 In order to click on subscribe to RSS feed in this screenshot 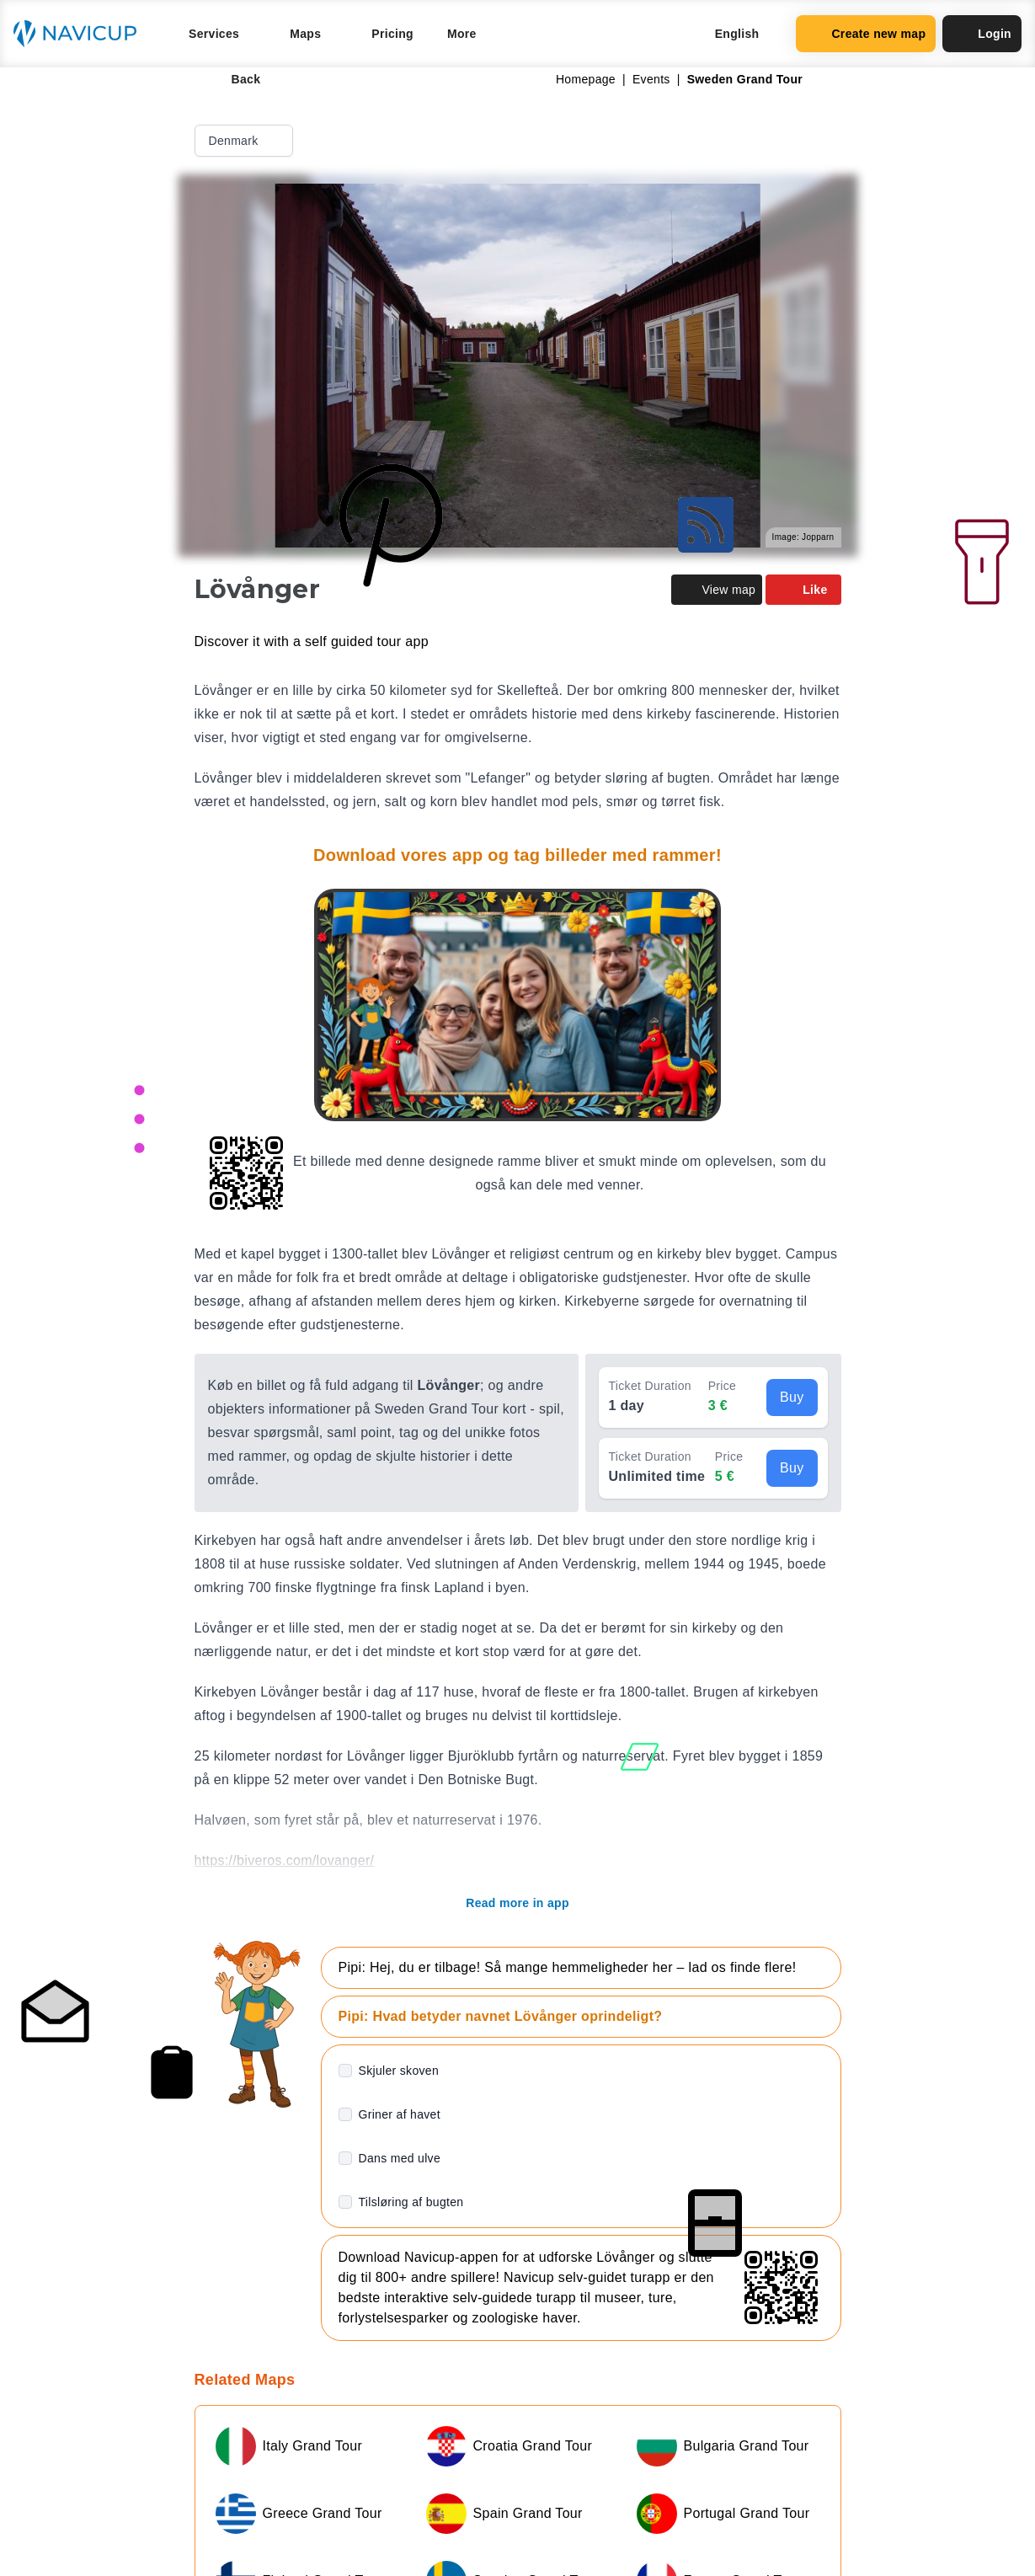, I will do `click(706, 525)`.